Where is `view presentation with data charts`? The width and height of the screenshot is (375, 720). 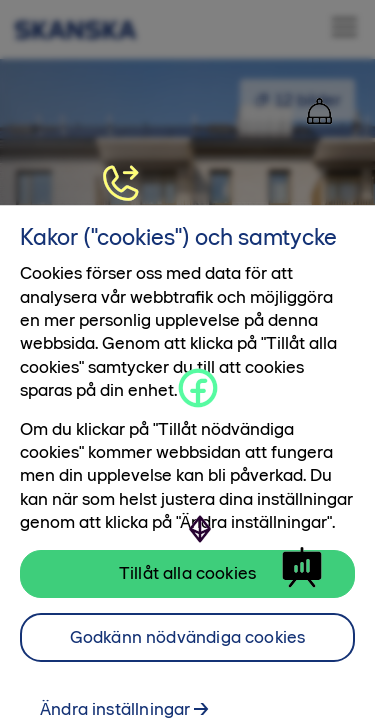
view presentation with data charts is located at coordinates (302, 568).